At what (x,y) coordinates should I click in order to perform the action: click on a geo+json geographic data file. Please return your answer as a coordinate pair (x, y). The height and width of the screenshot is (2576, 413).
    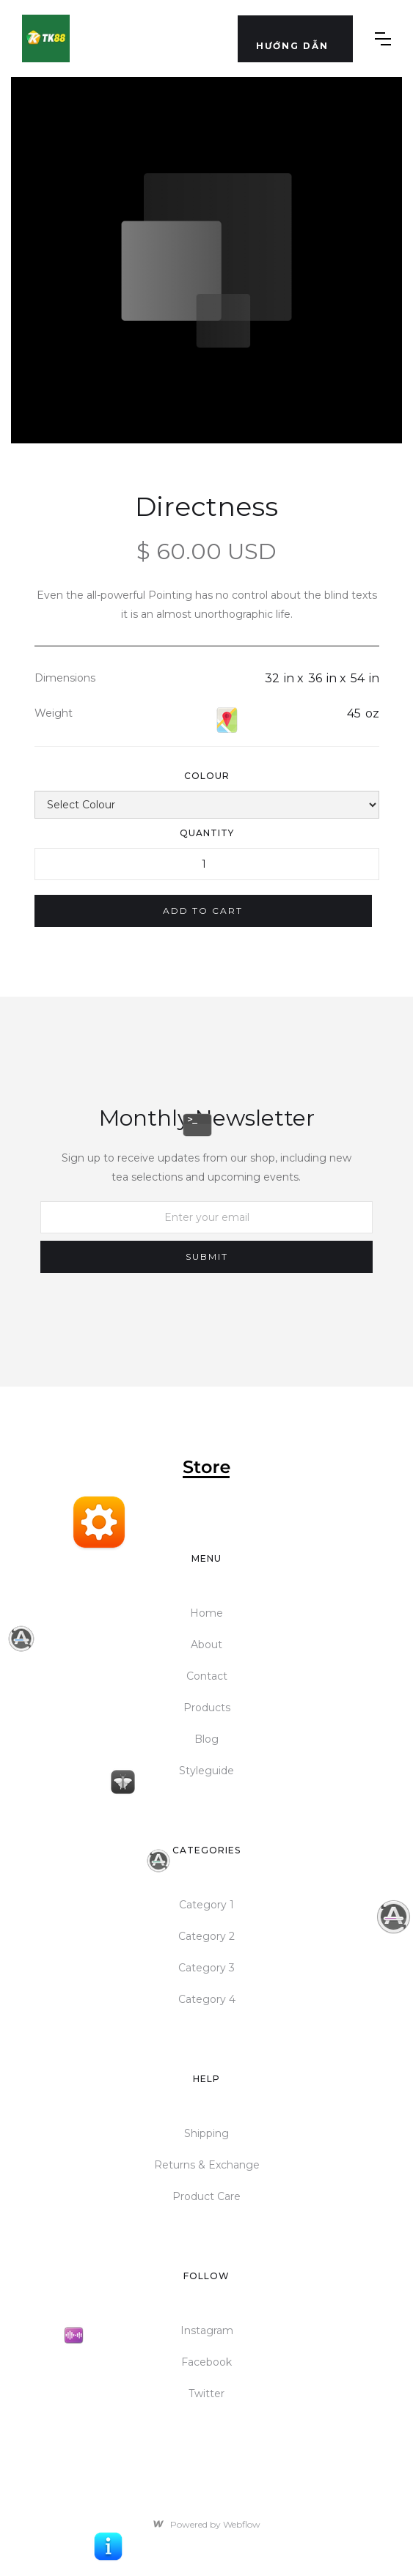
    Looking at the image, I should click on (227, 720).